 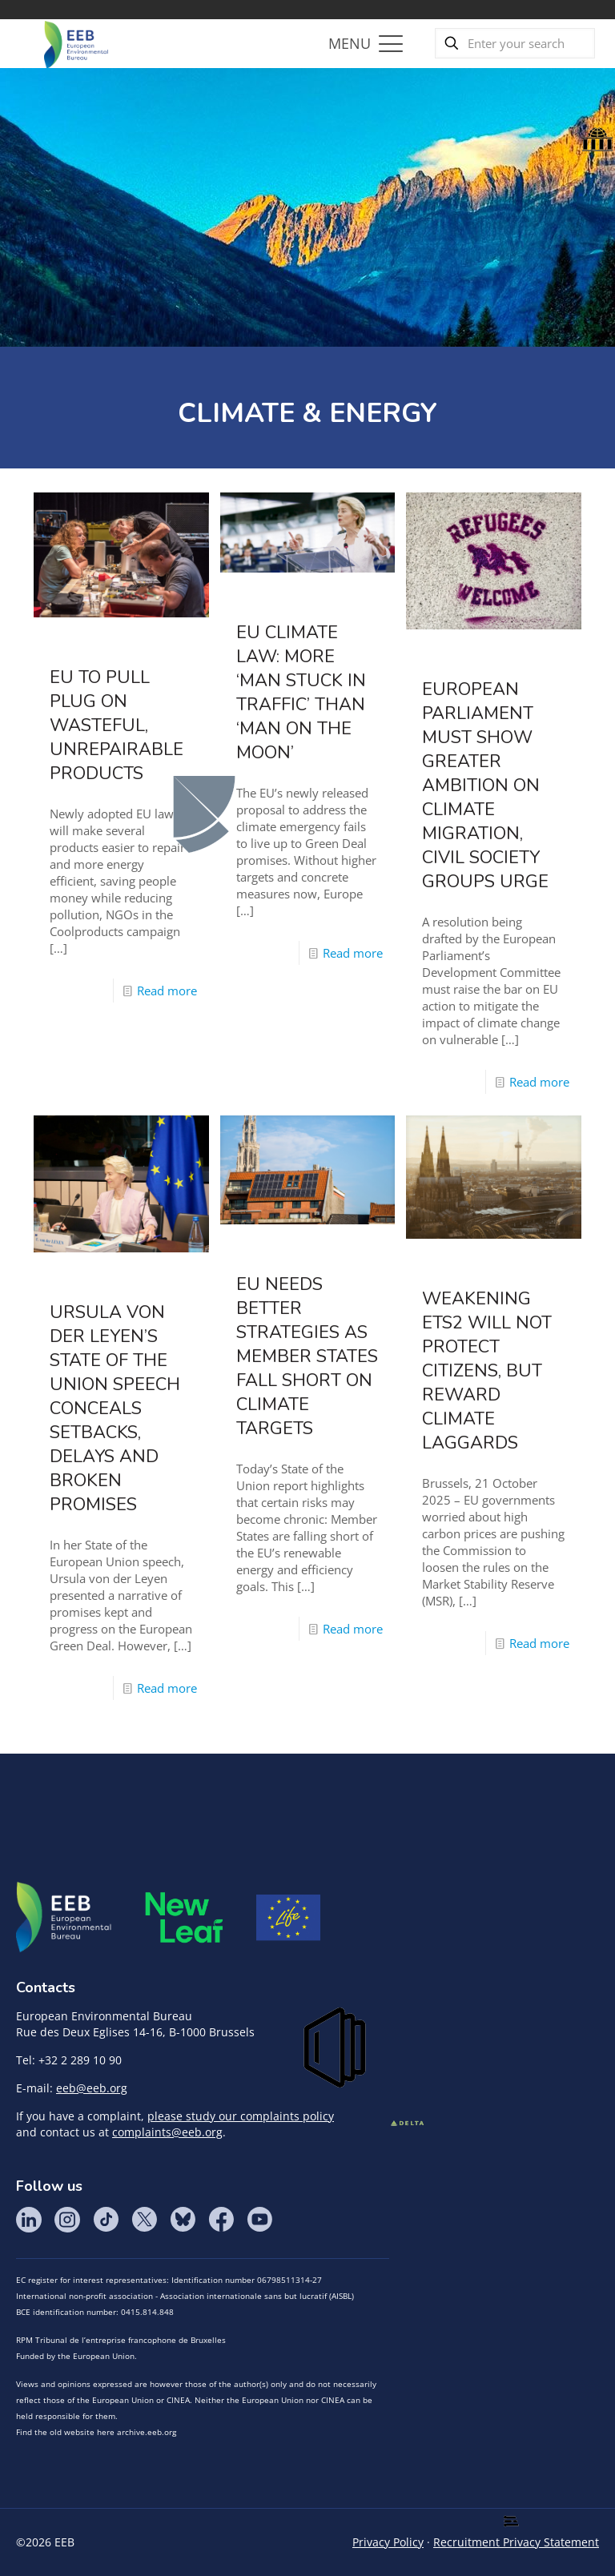 I want to click on open wikiversity website or app, so click(x=597, y=139).